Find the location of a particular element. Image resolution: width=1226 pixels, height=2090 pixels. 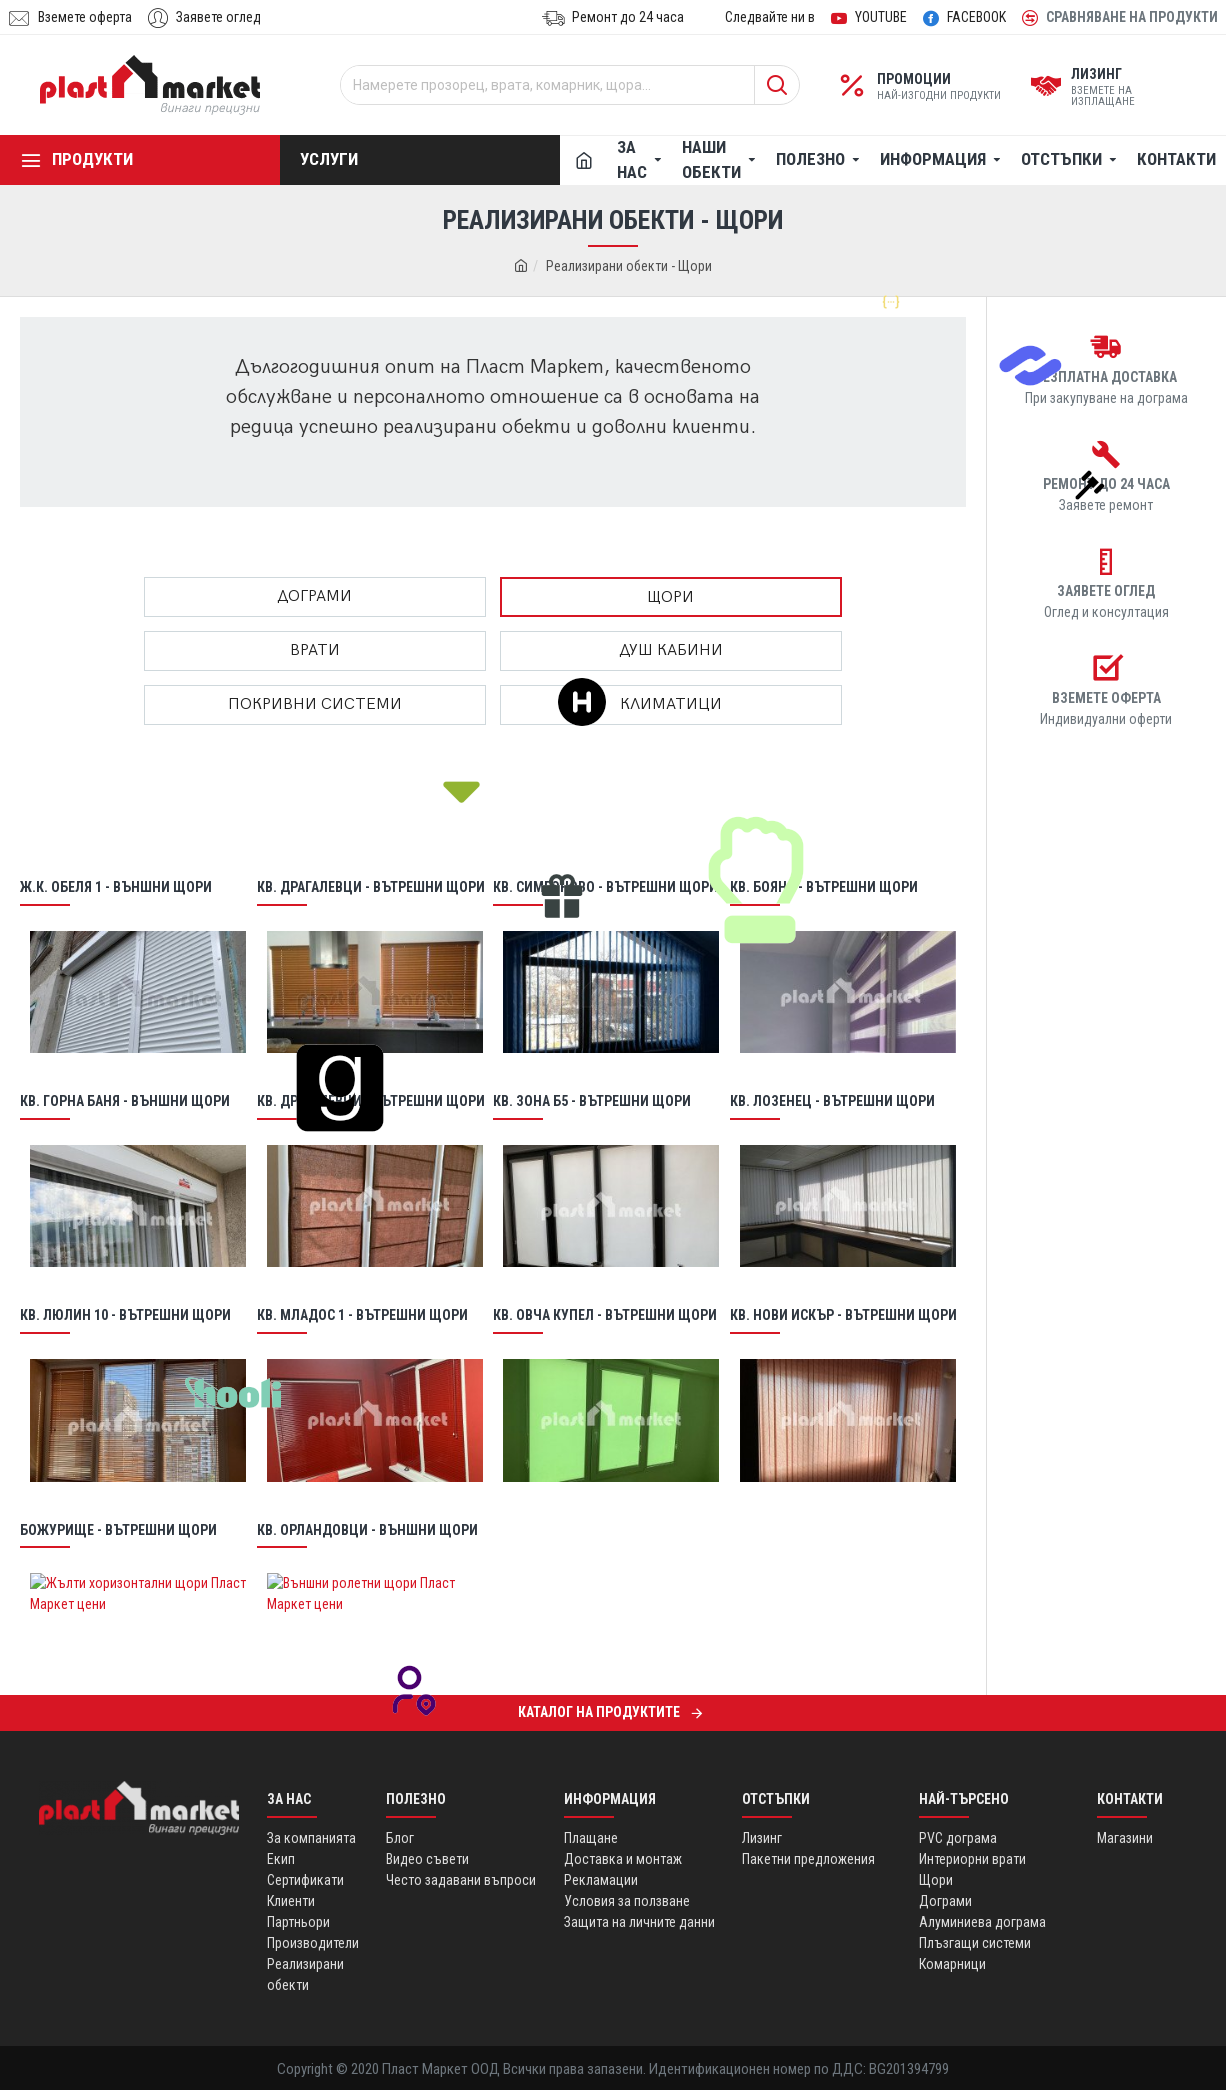

sort items in descending order is located at coordinates (461, 778).